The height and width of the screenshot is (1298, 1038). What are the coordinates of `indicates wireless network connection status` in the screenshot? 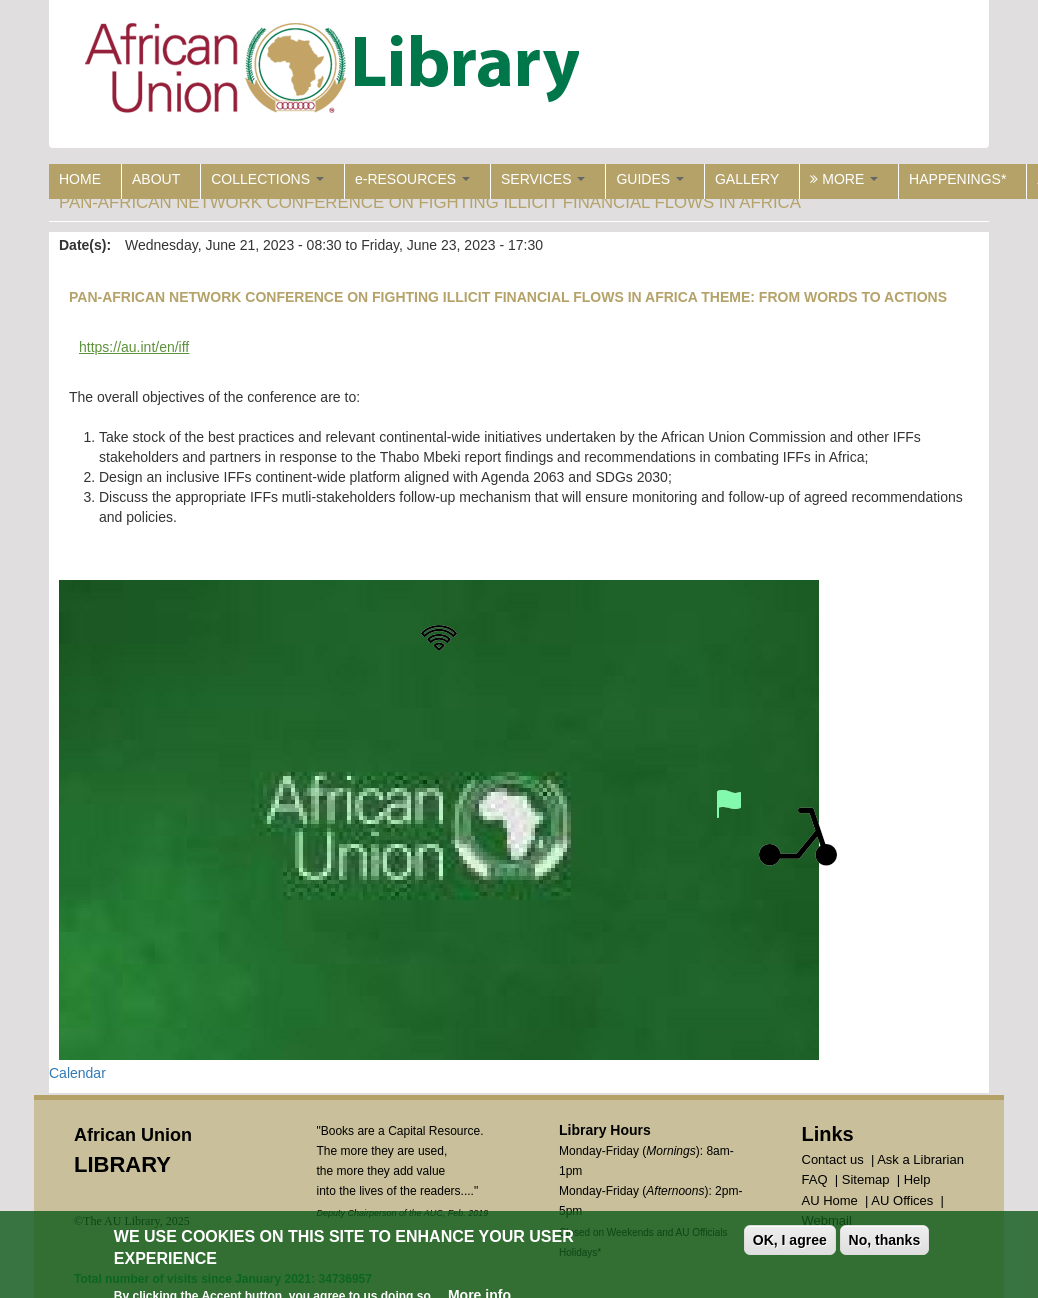 It's located at (439, 638).